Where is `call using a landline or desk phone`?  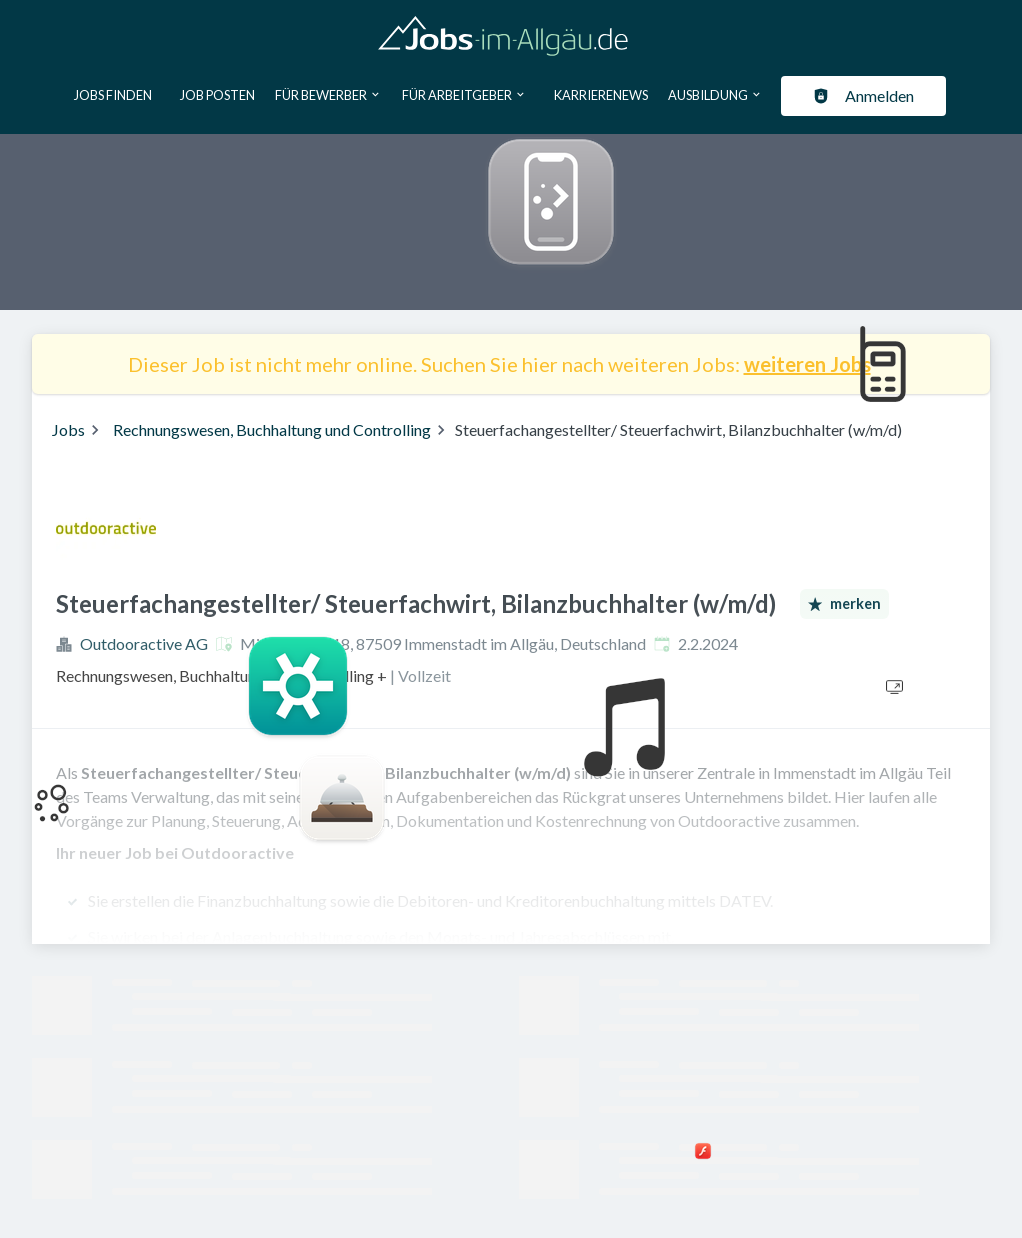
call using a landline or desk phone is located at coordinates (885, 366).